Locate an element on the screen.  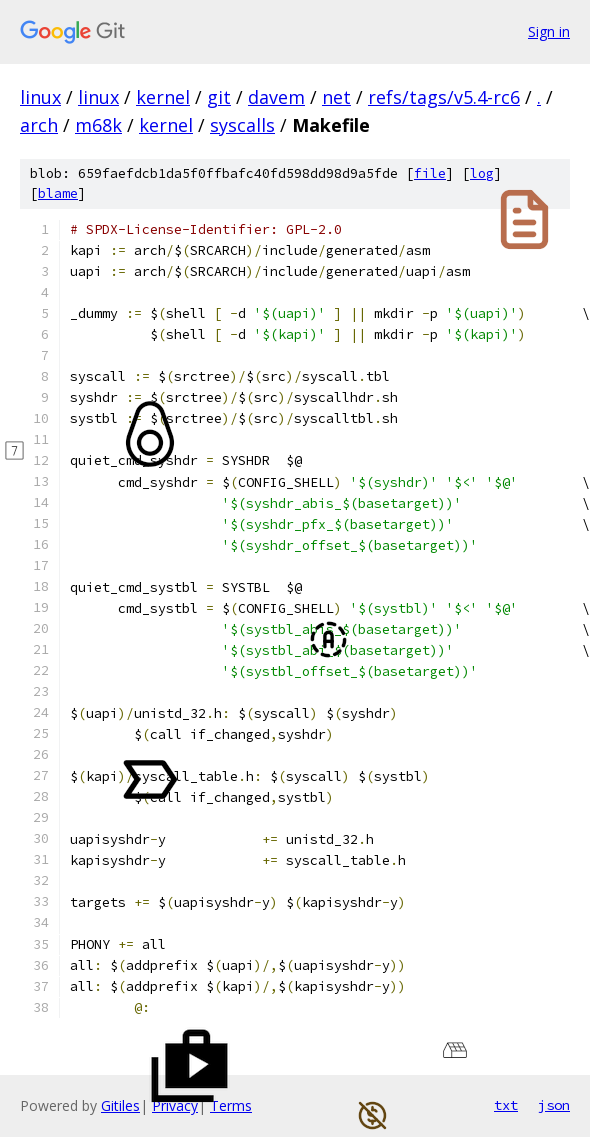
view solar panel or renewable energy settings is located at coordinates (455, 1051).